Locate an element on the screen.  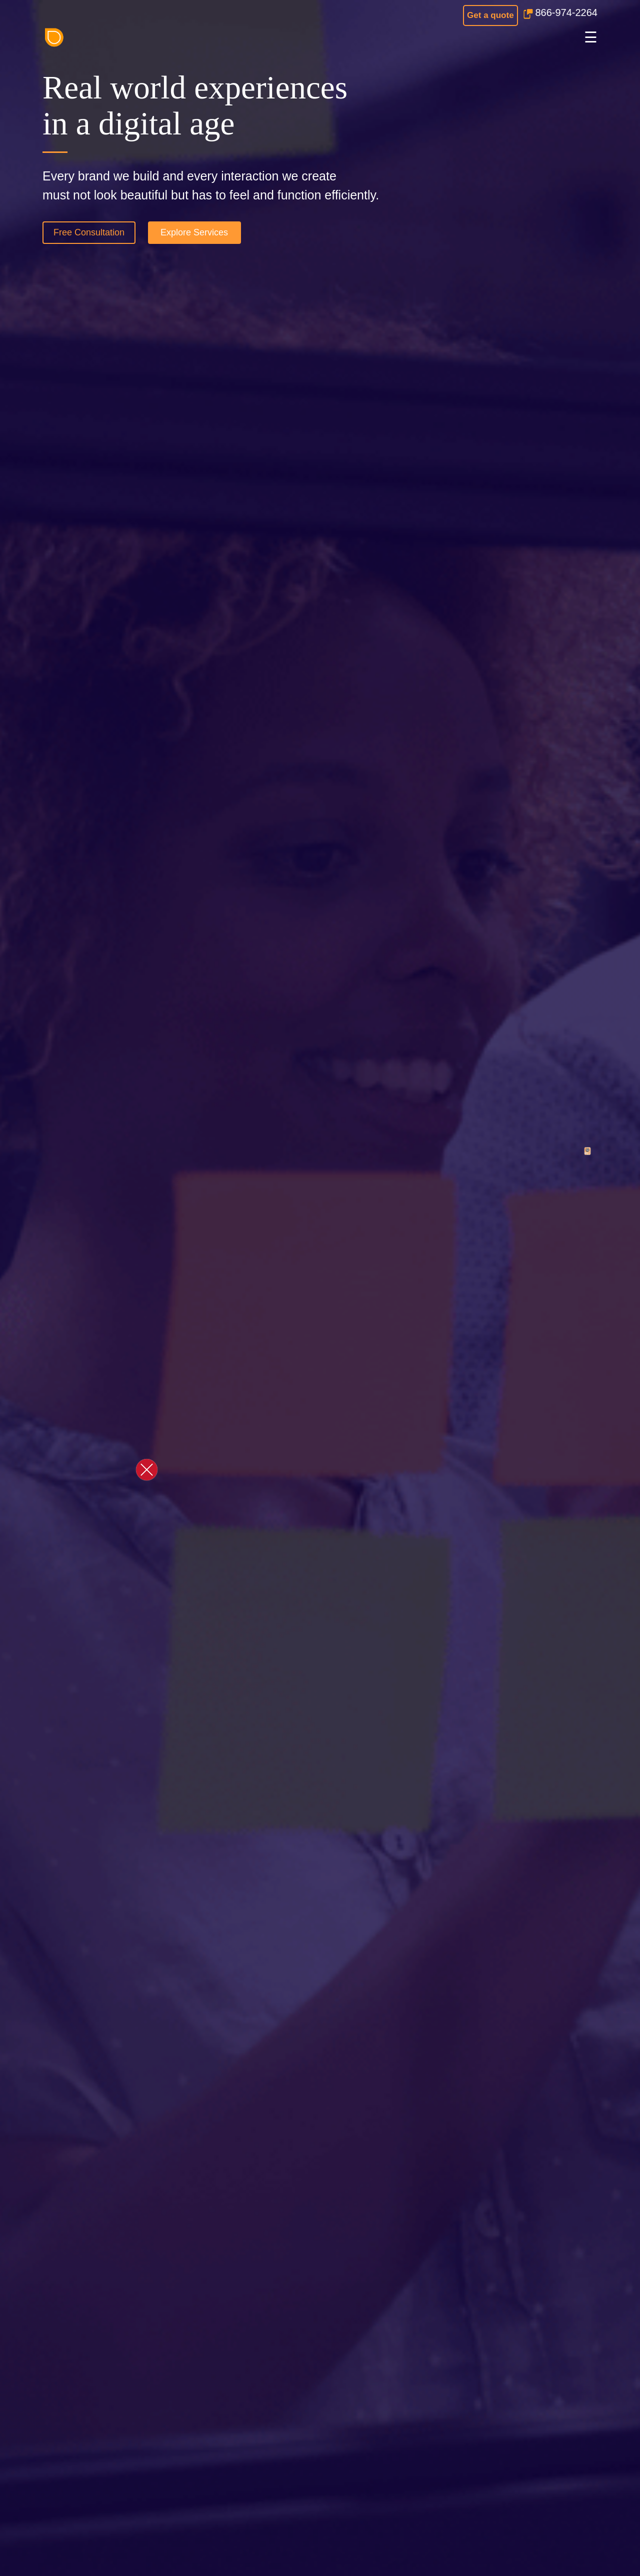
indicates a sync error with a shared file or folder is located at coordinates (146, 1469).